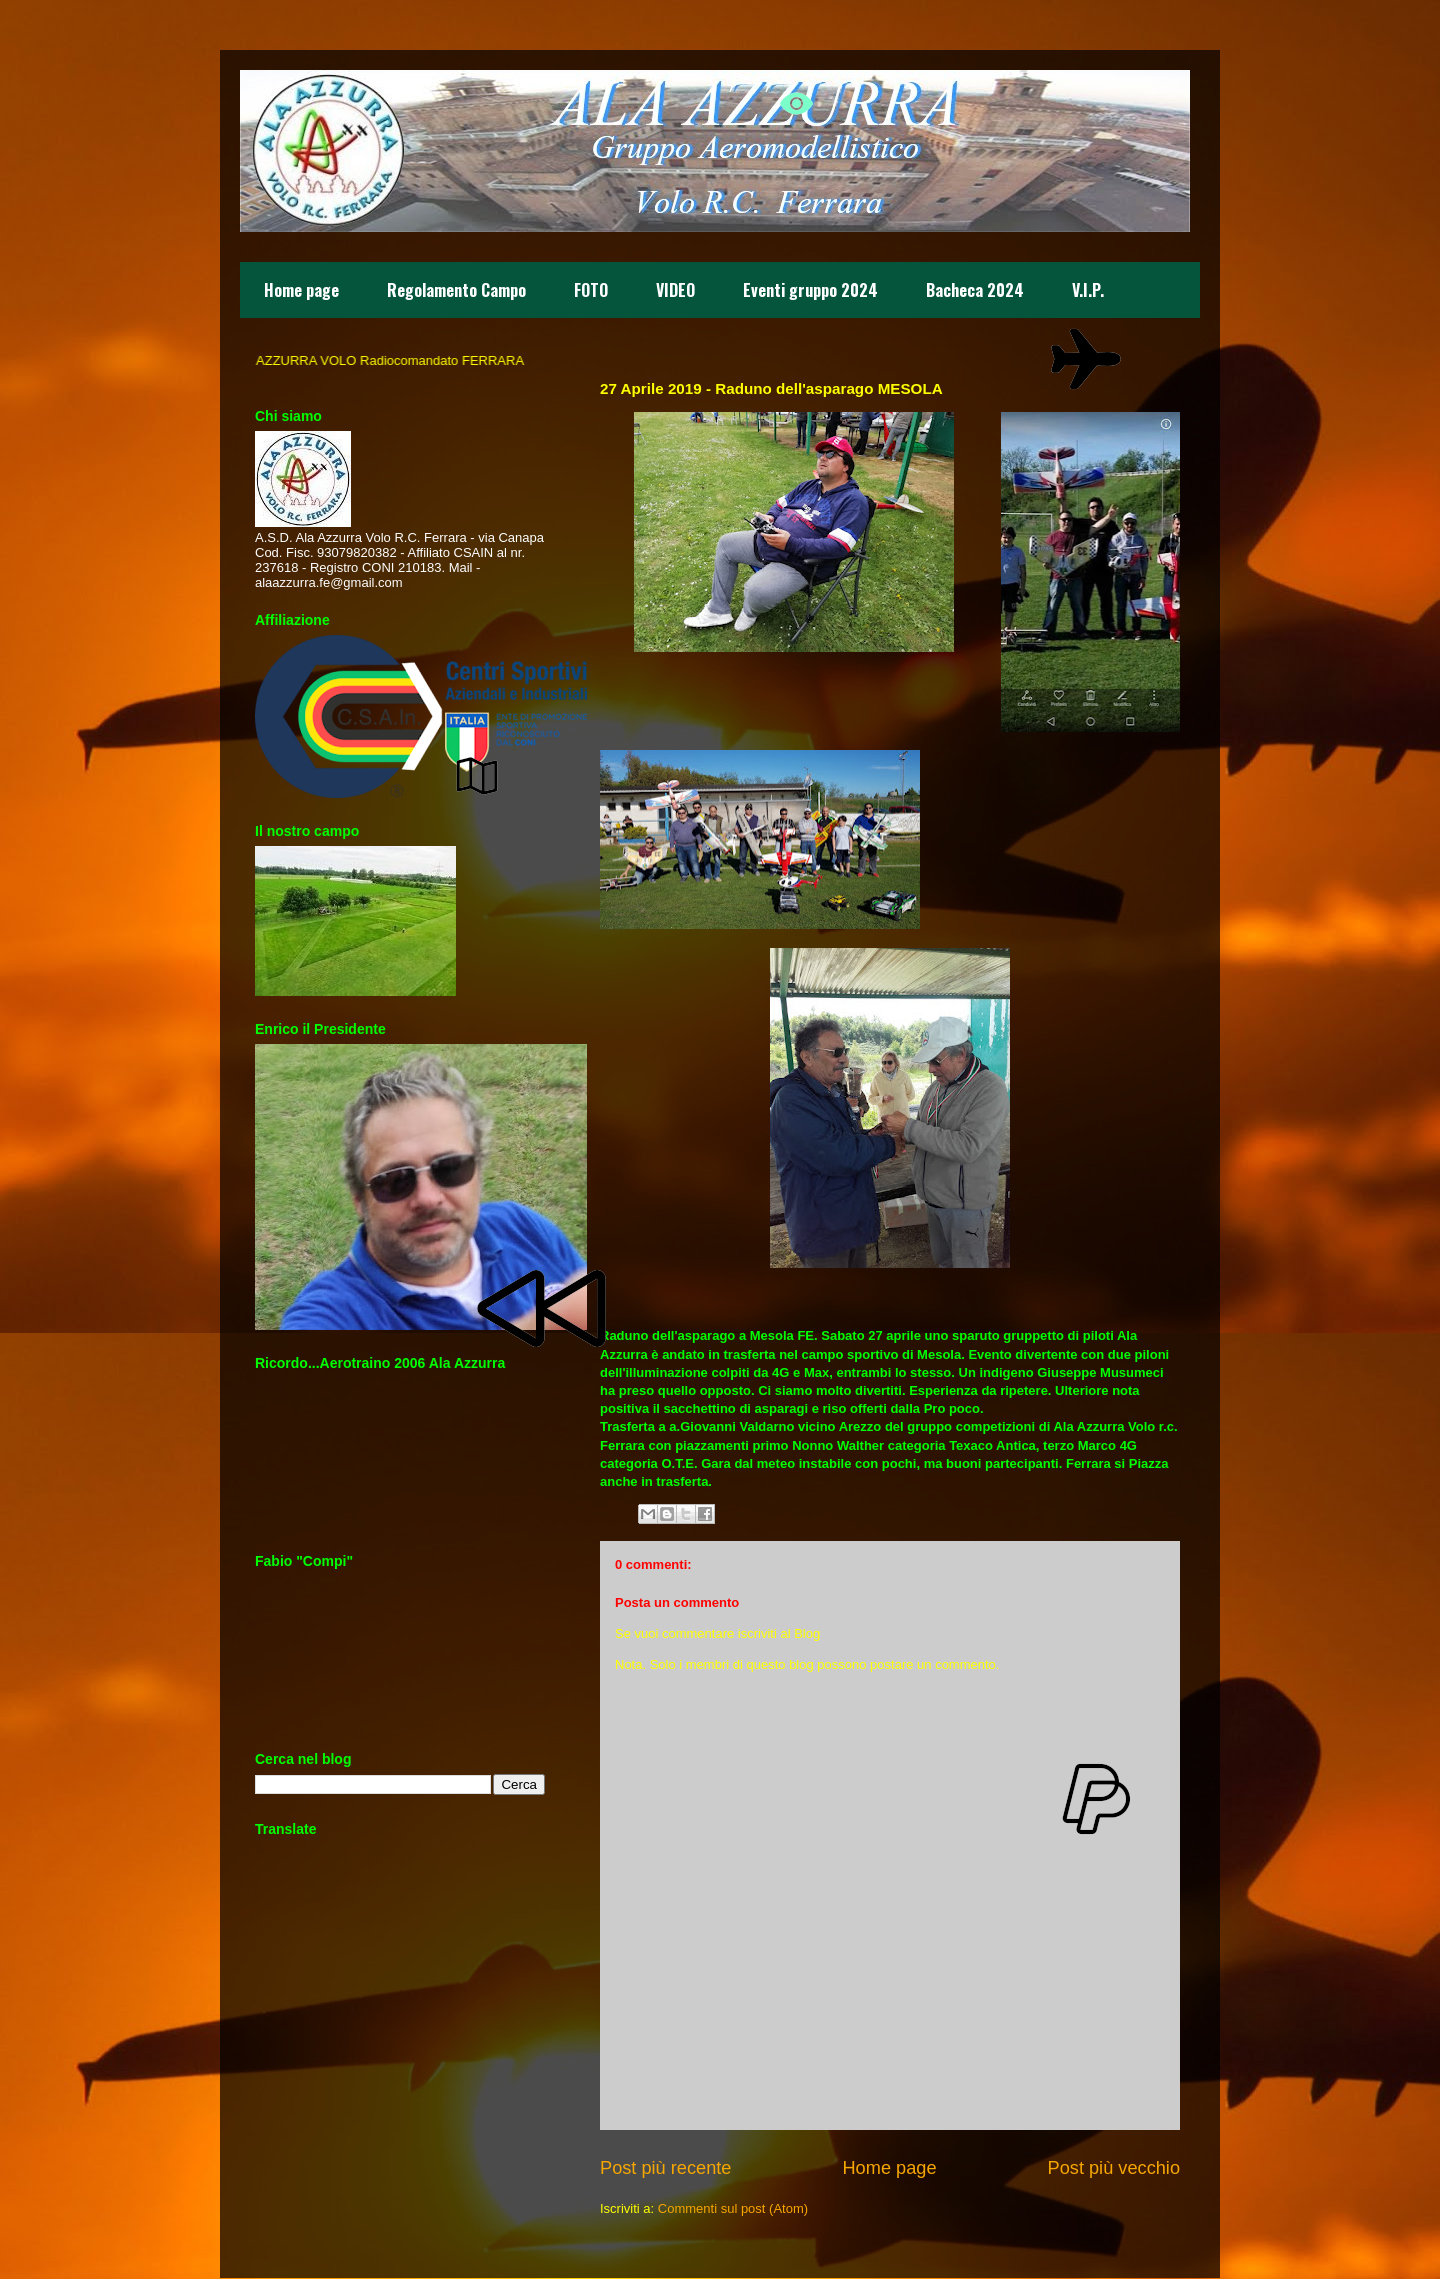 The width and height of the screenshot is (1440, 2279). What do you see at coordinates (1095, 1799) in the screenshot?
I see `pay with paypal` at bounding box center [1095, 1799].